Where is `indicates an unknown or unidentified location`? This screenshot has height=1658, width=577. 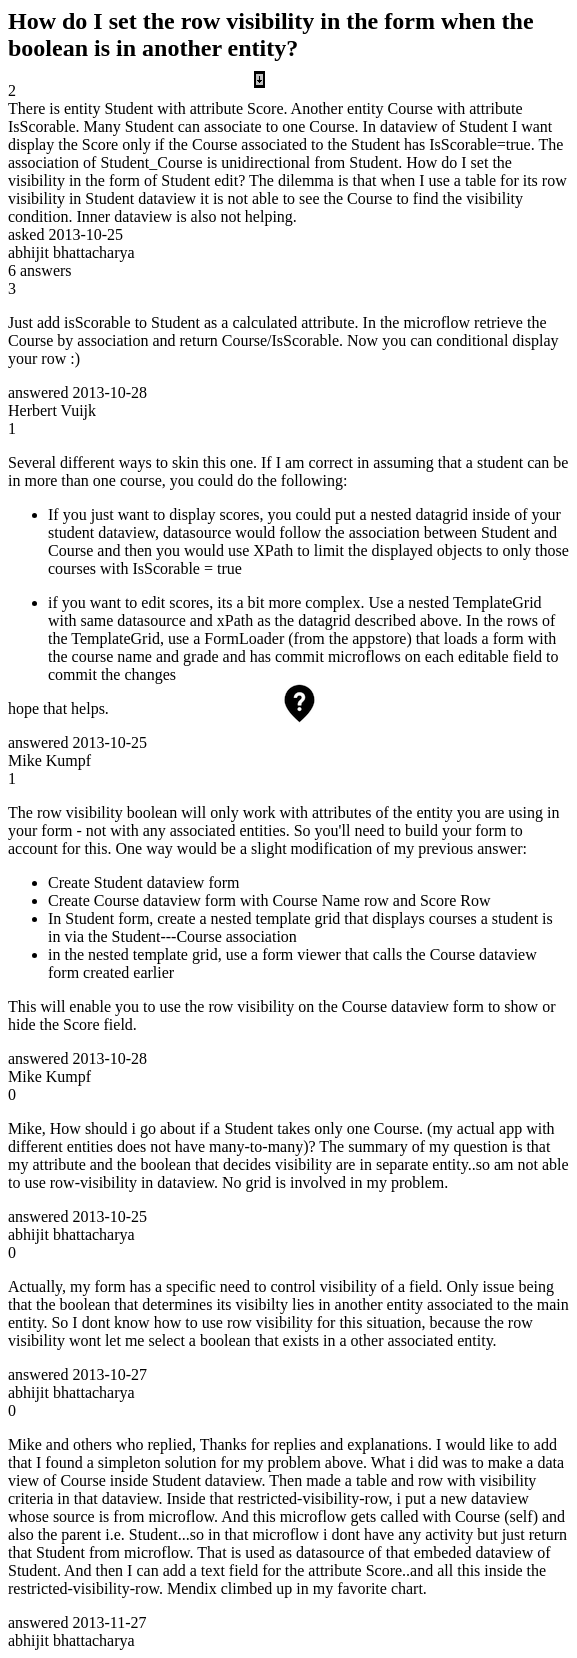
indicates an unknown or unidentified location is located at coordinates (299, 703).